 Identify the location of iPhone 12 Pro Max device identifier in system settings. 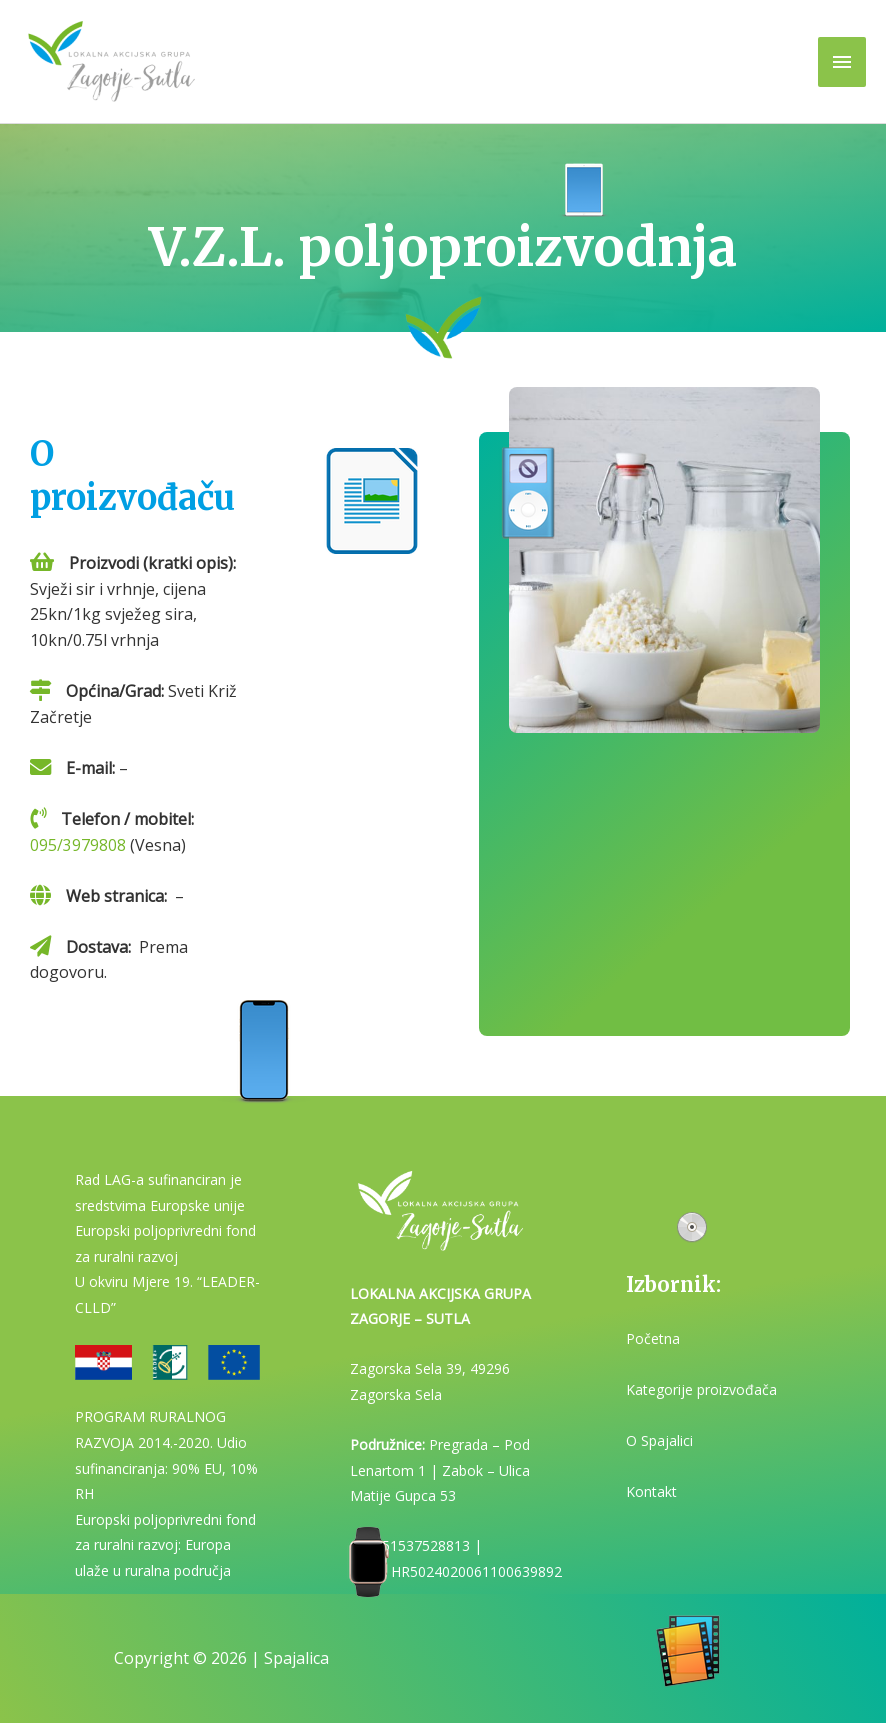
(264, 1052).